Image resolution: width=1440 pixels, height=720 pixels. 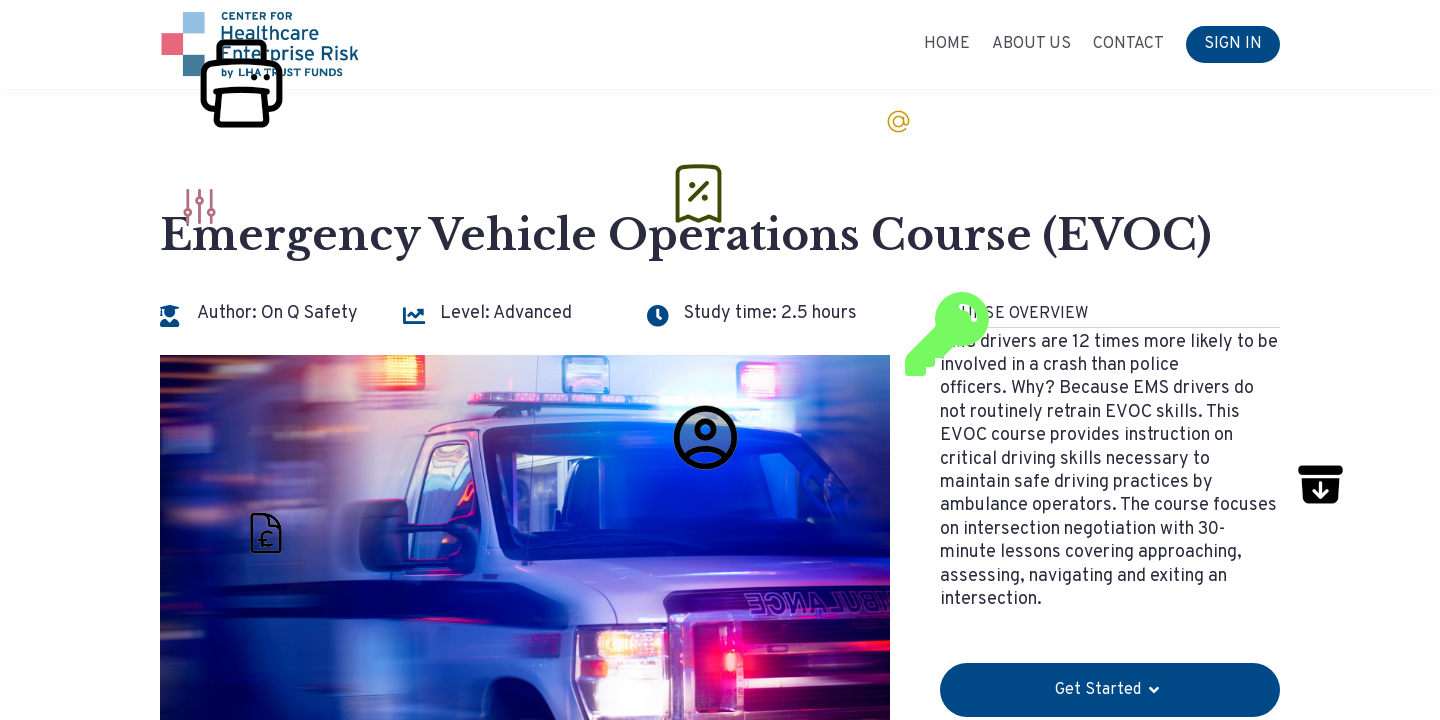 What do you see at coordinates (698, 193) in the screenshot?
I see `view discount or coupon codes` at bounding box center [698, 193].